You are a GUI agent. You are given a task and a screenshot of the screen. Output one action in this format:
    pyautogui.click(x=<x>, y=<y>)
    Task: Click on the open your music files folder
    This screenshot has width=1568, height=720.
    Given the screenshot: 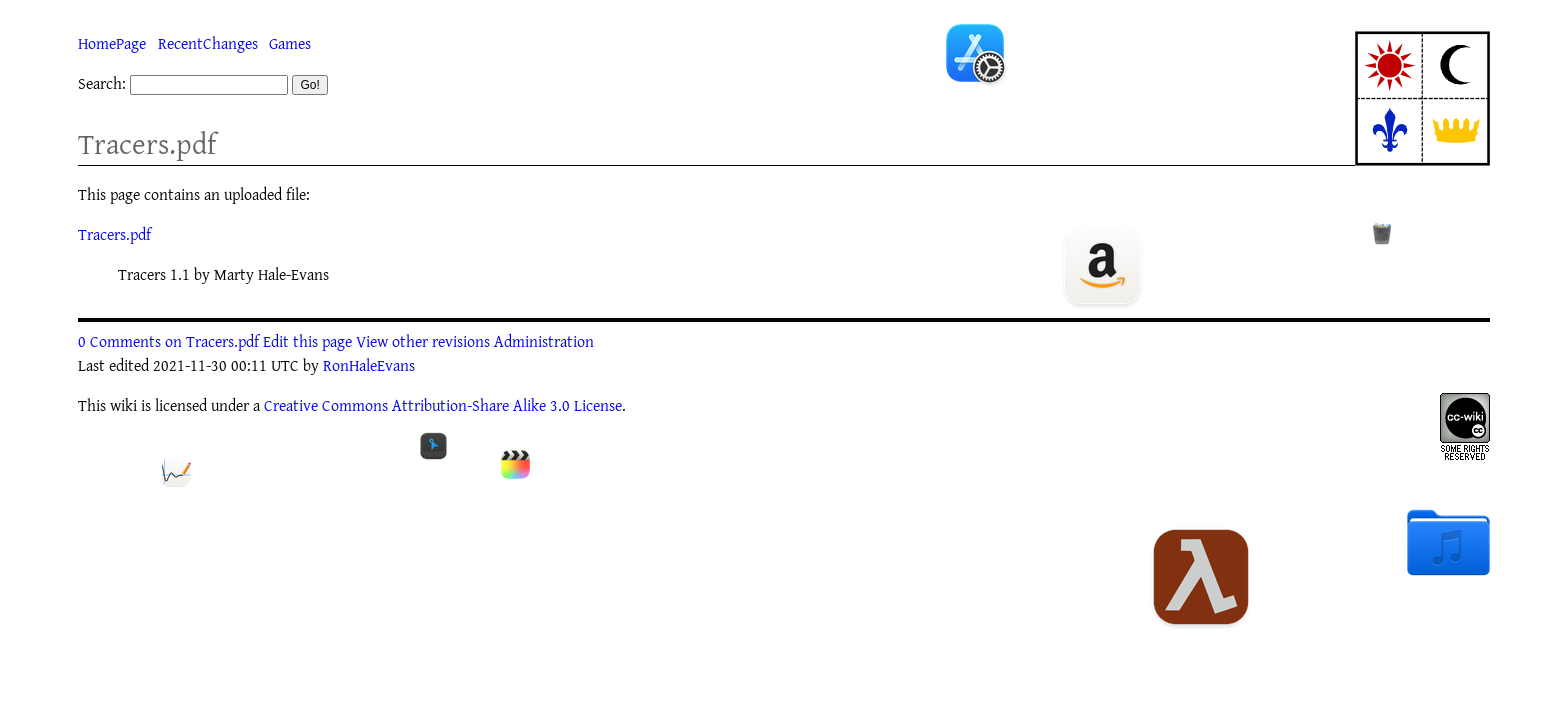 What is the action you would take?
    pyautogui.click(x=1448, y=542)
    